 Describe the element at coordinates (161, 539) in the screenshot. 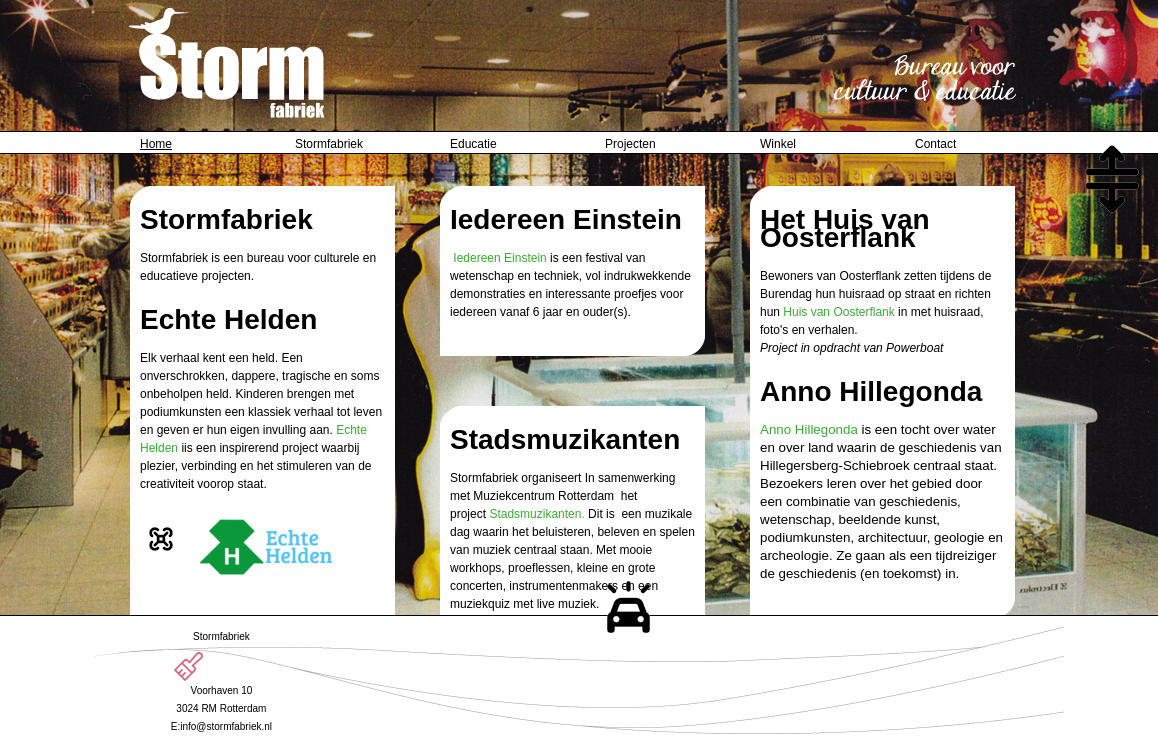

I see `access drone controls` at that location.